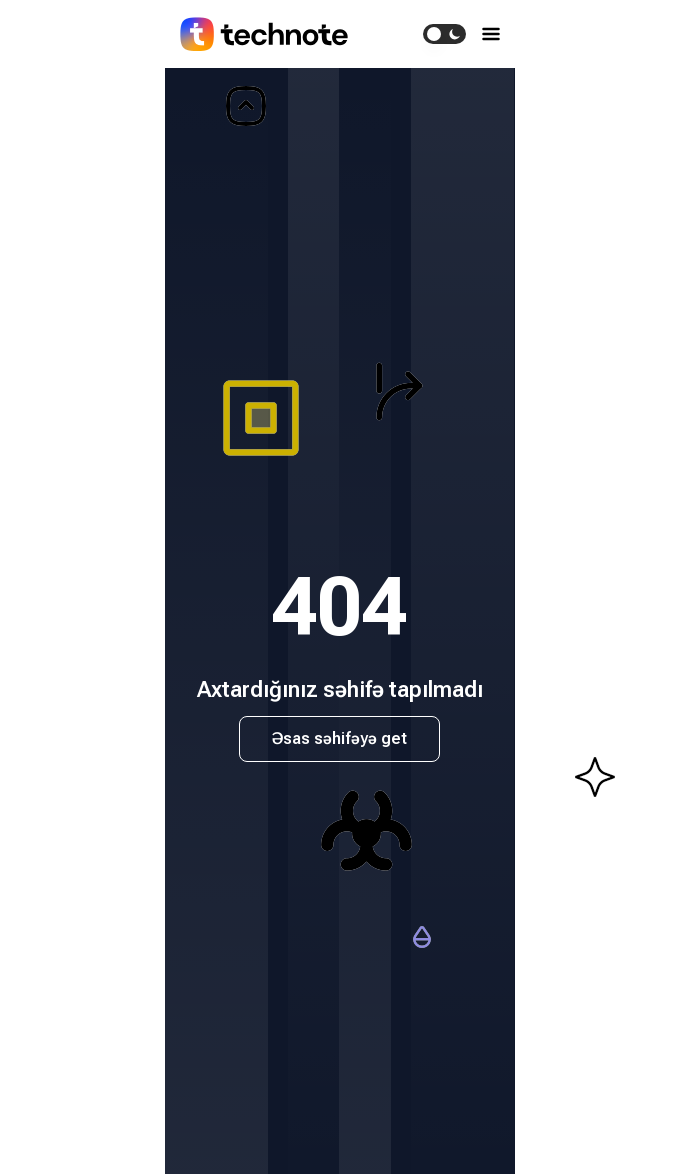  I want to click on take the next right turn, so click(396, 391).